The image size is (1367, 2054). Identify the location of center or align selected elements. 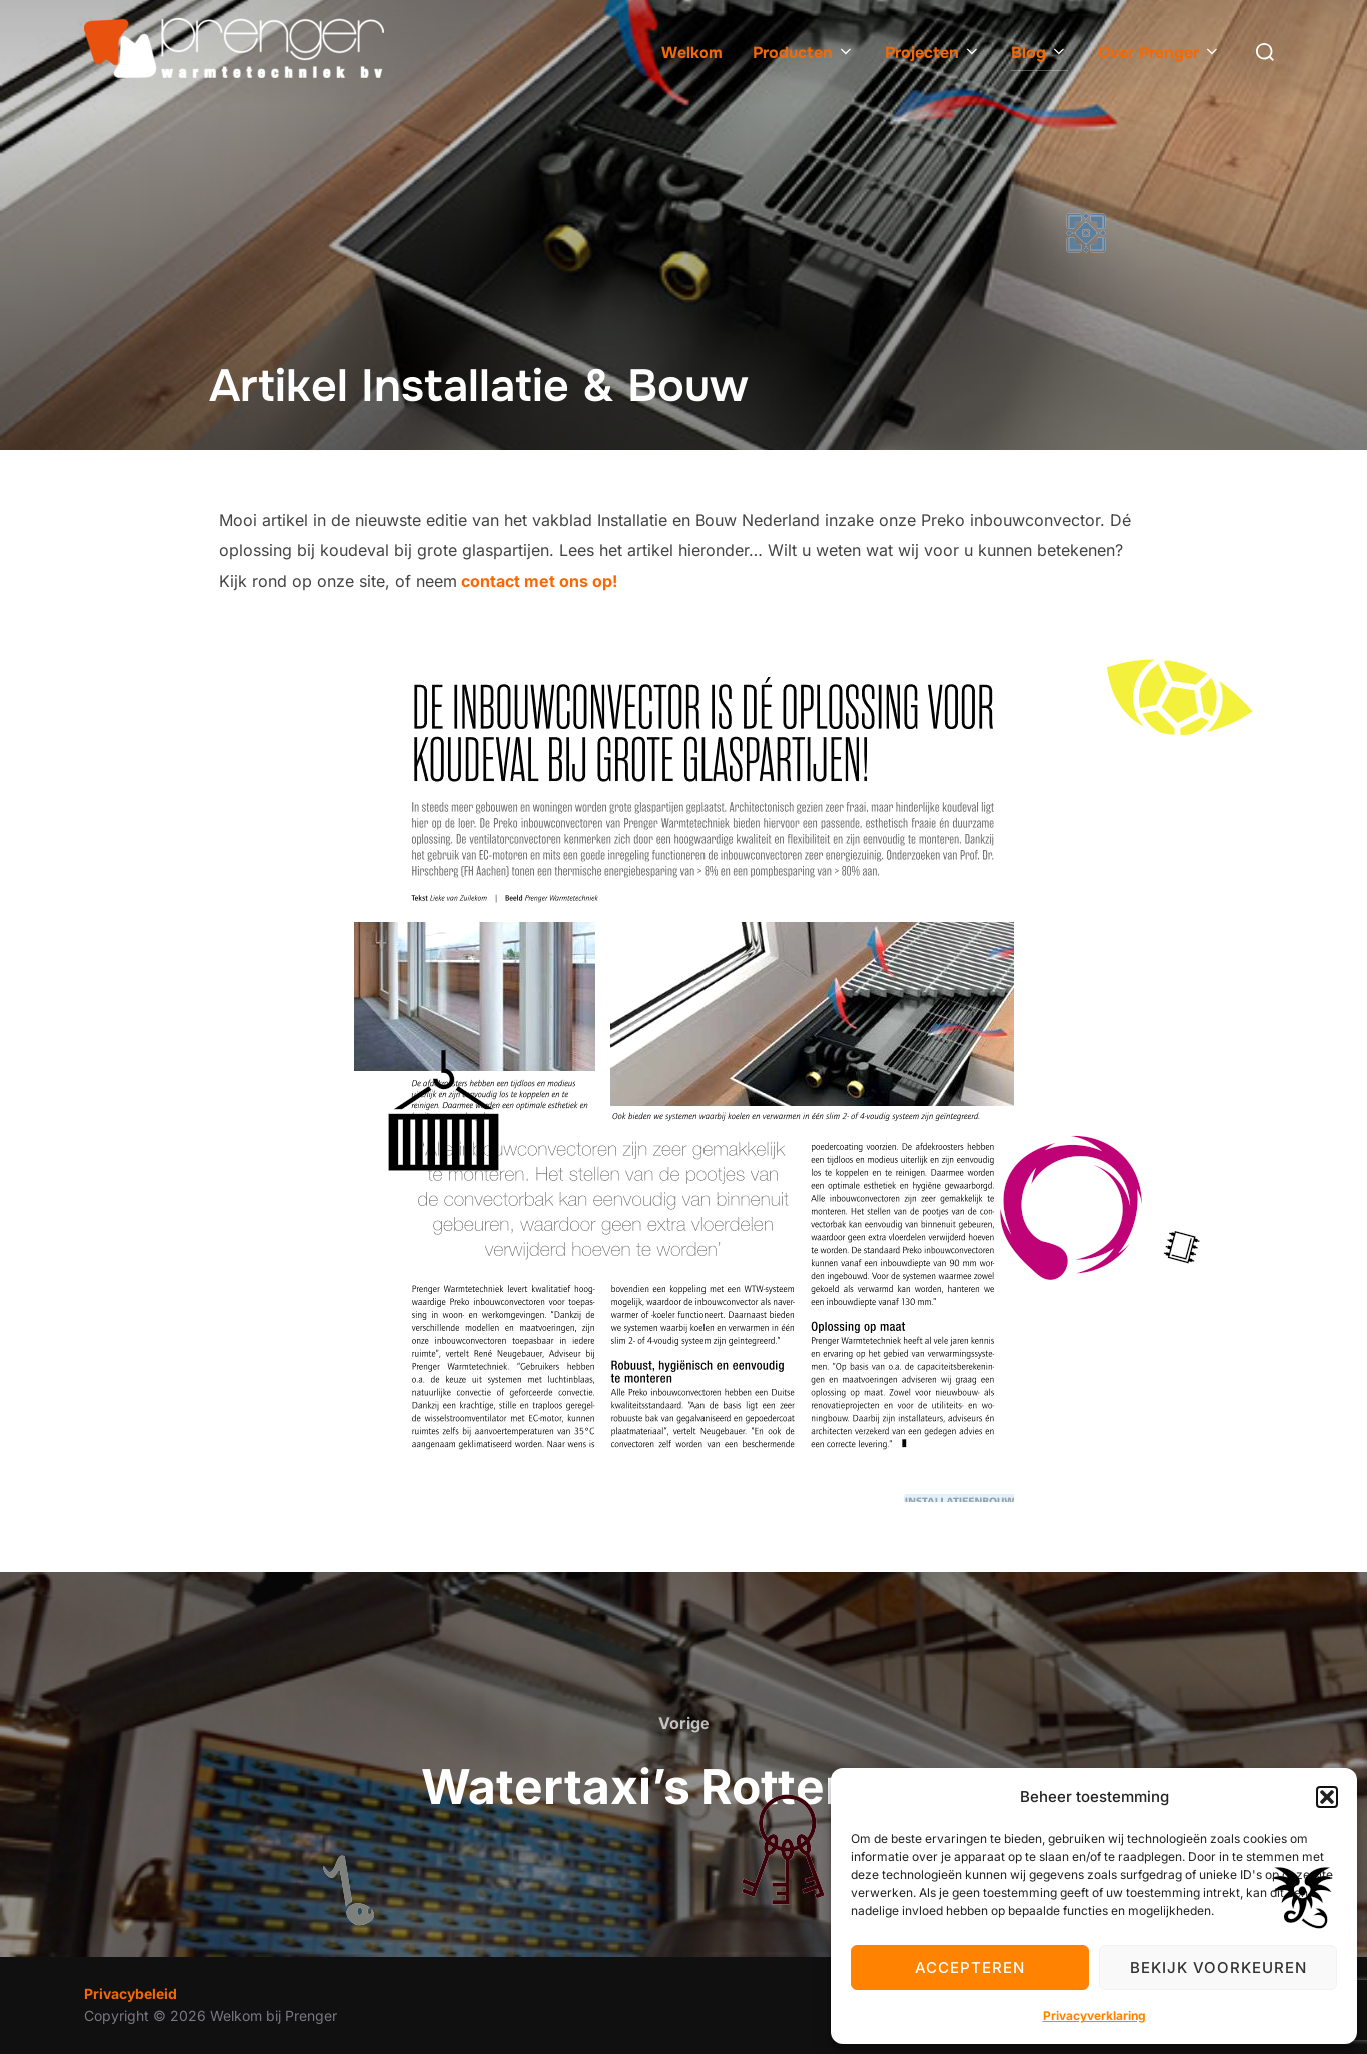
(1086, 233).